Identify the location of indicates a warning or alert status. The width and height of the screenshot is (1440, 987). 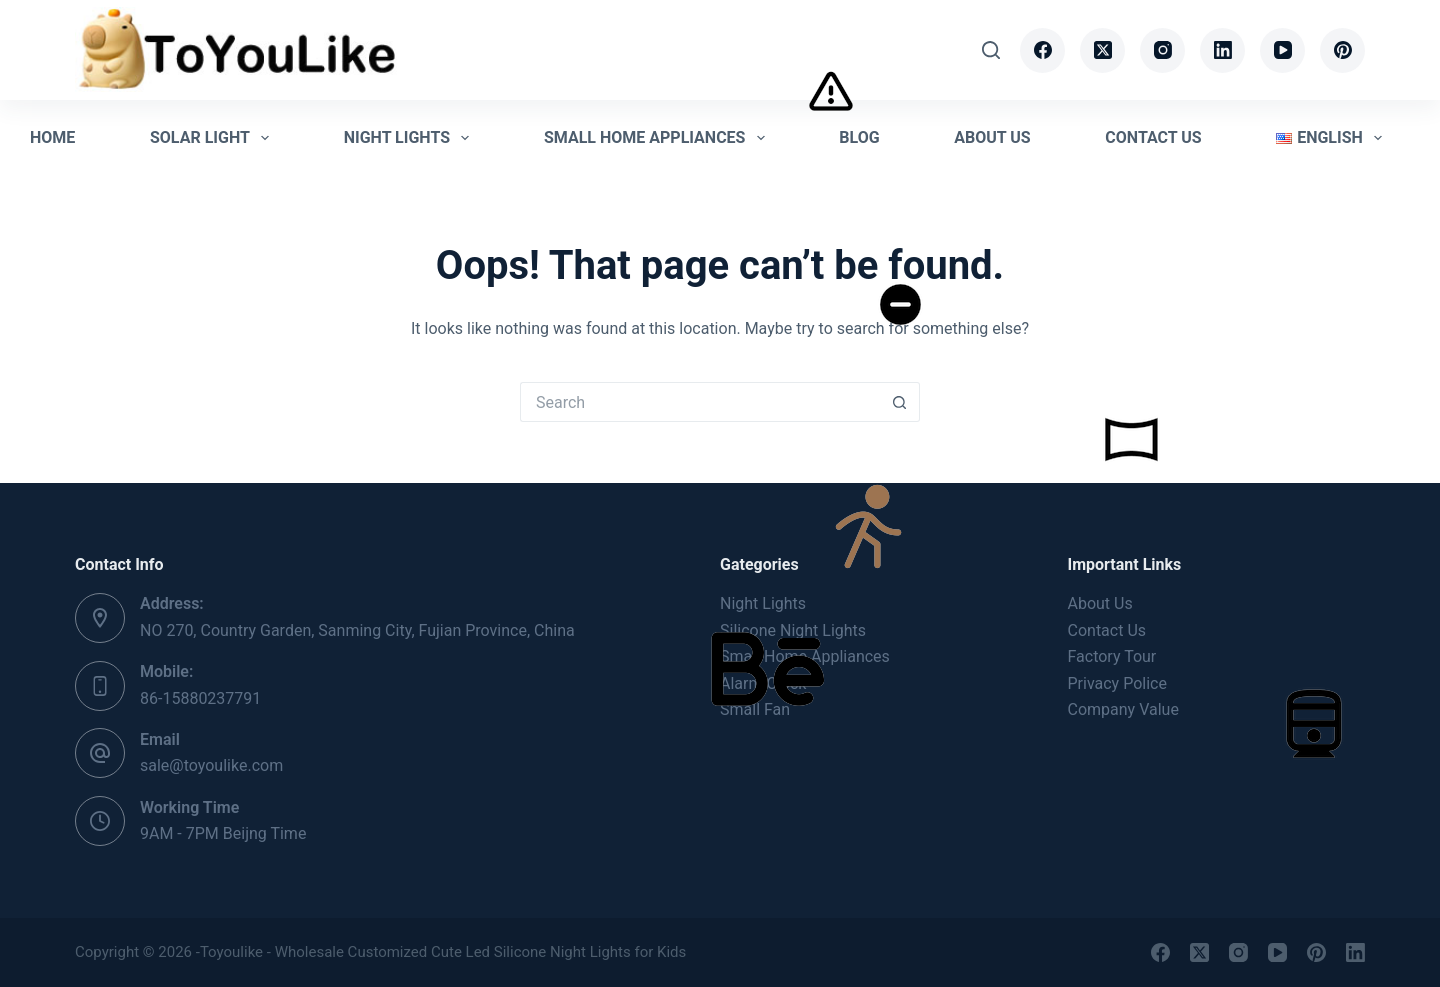
(831, 92).